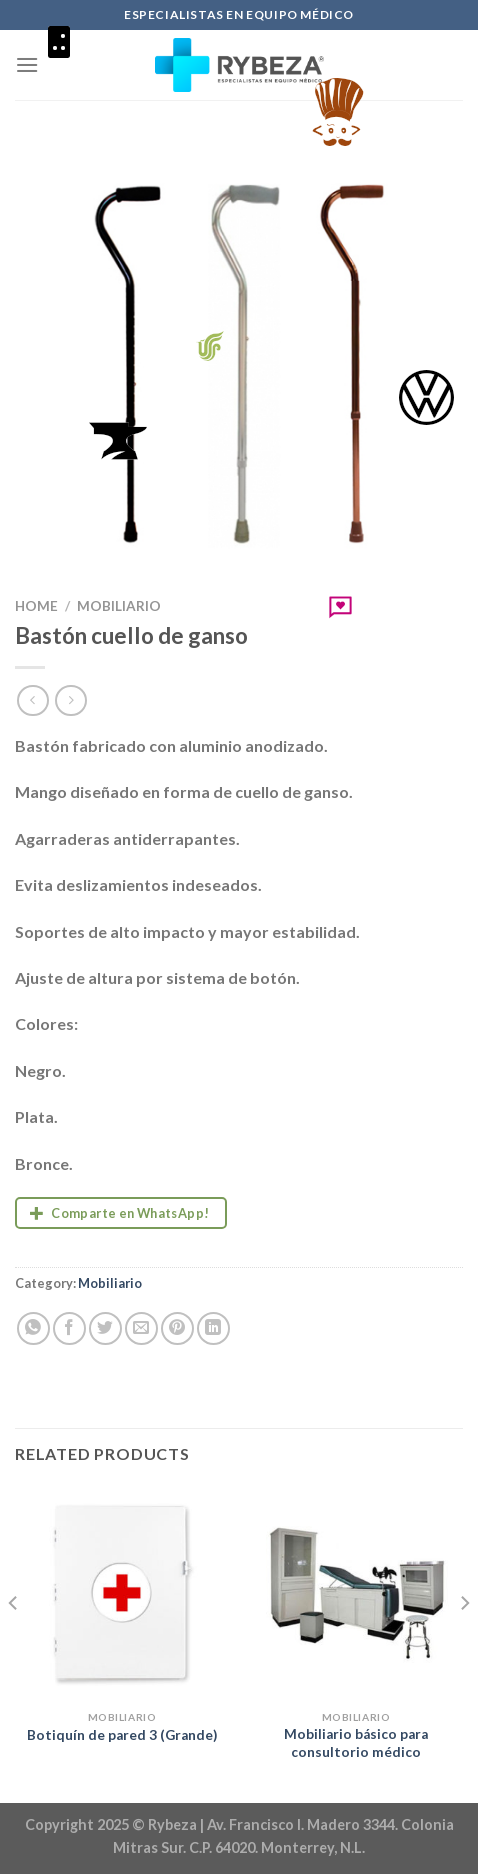 Image resolution: width=478 pixels, height=1874 pixels. What do you see at coordinates (210, 346) in the screenshot?
I see `Air China airline logo` at bounding box center [210, 346].